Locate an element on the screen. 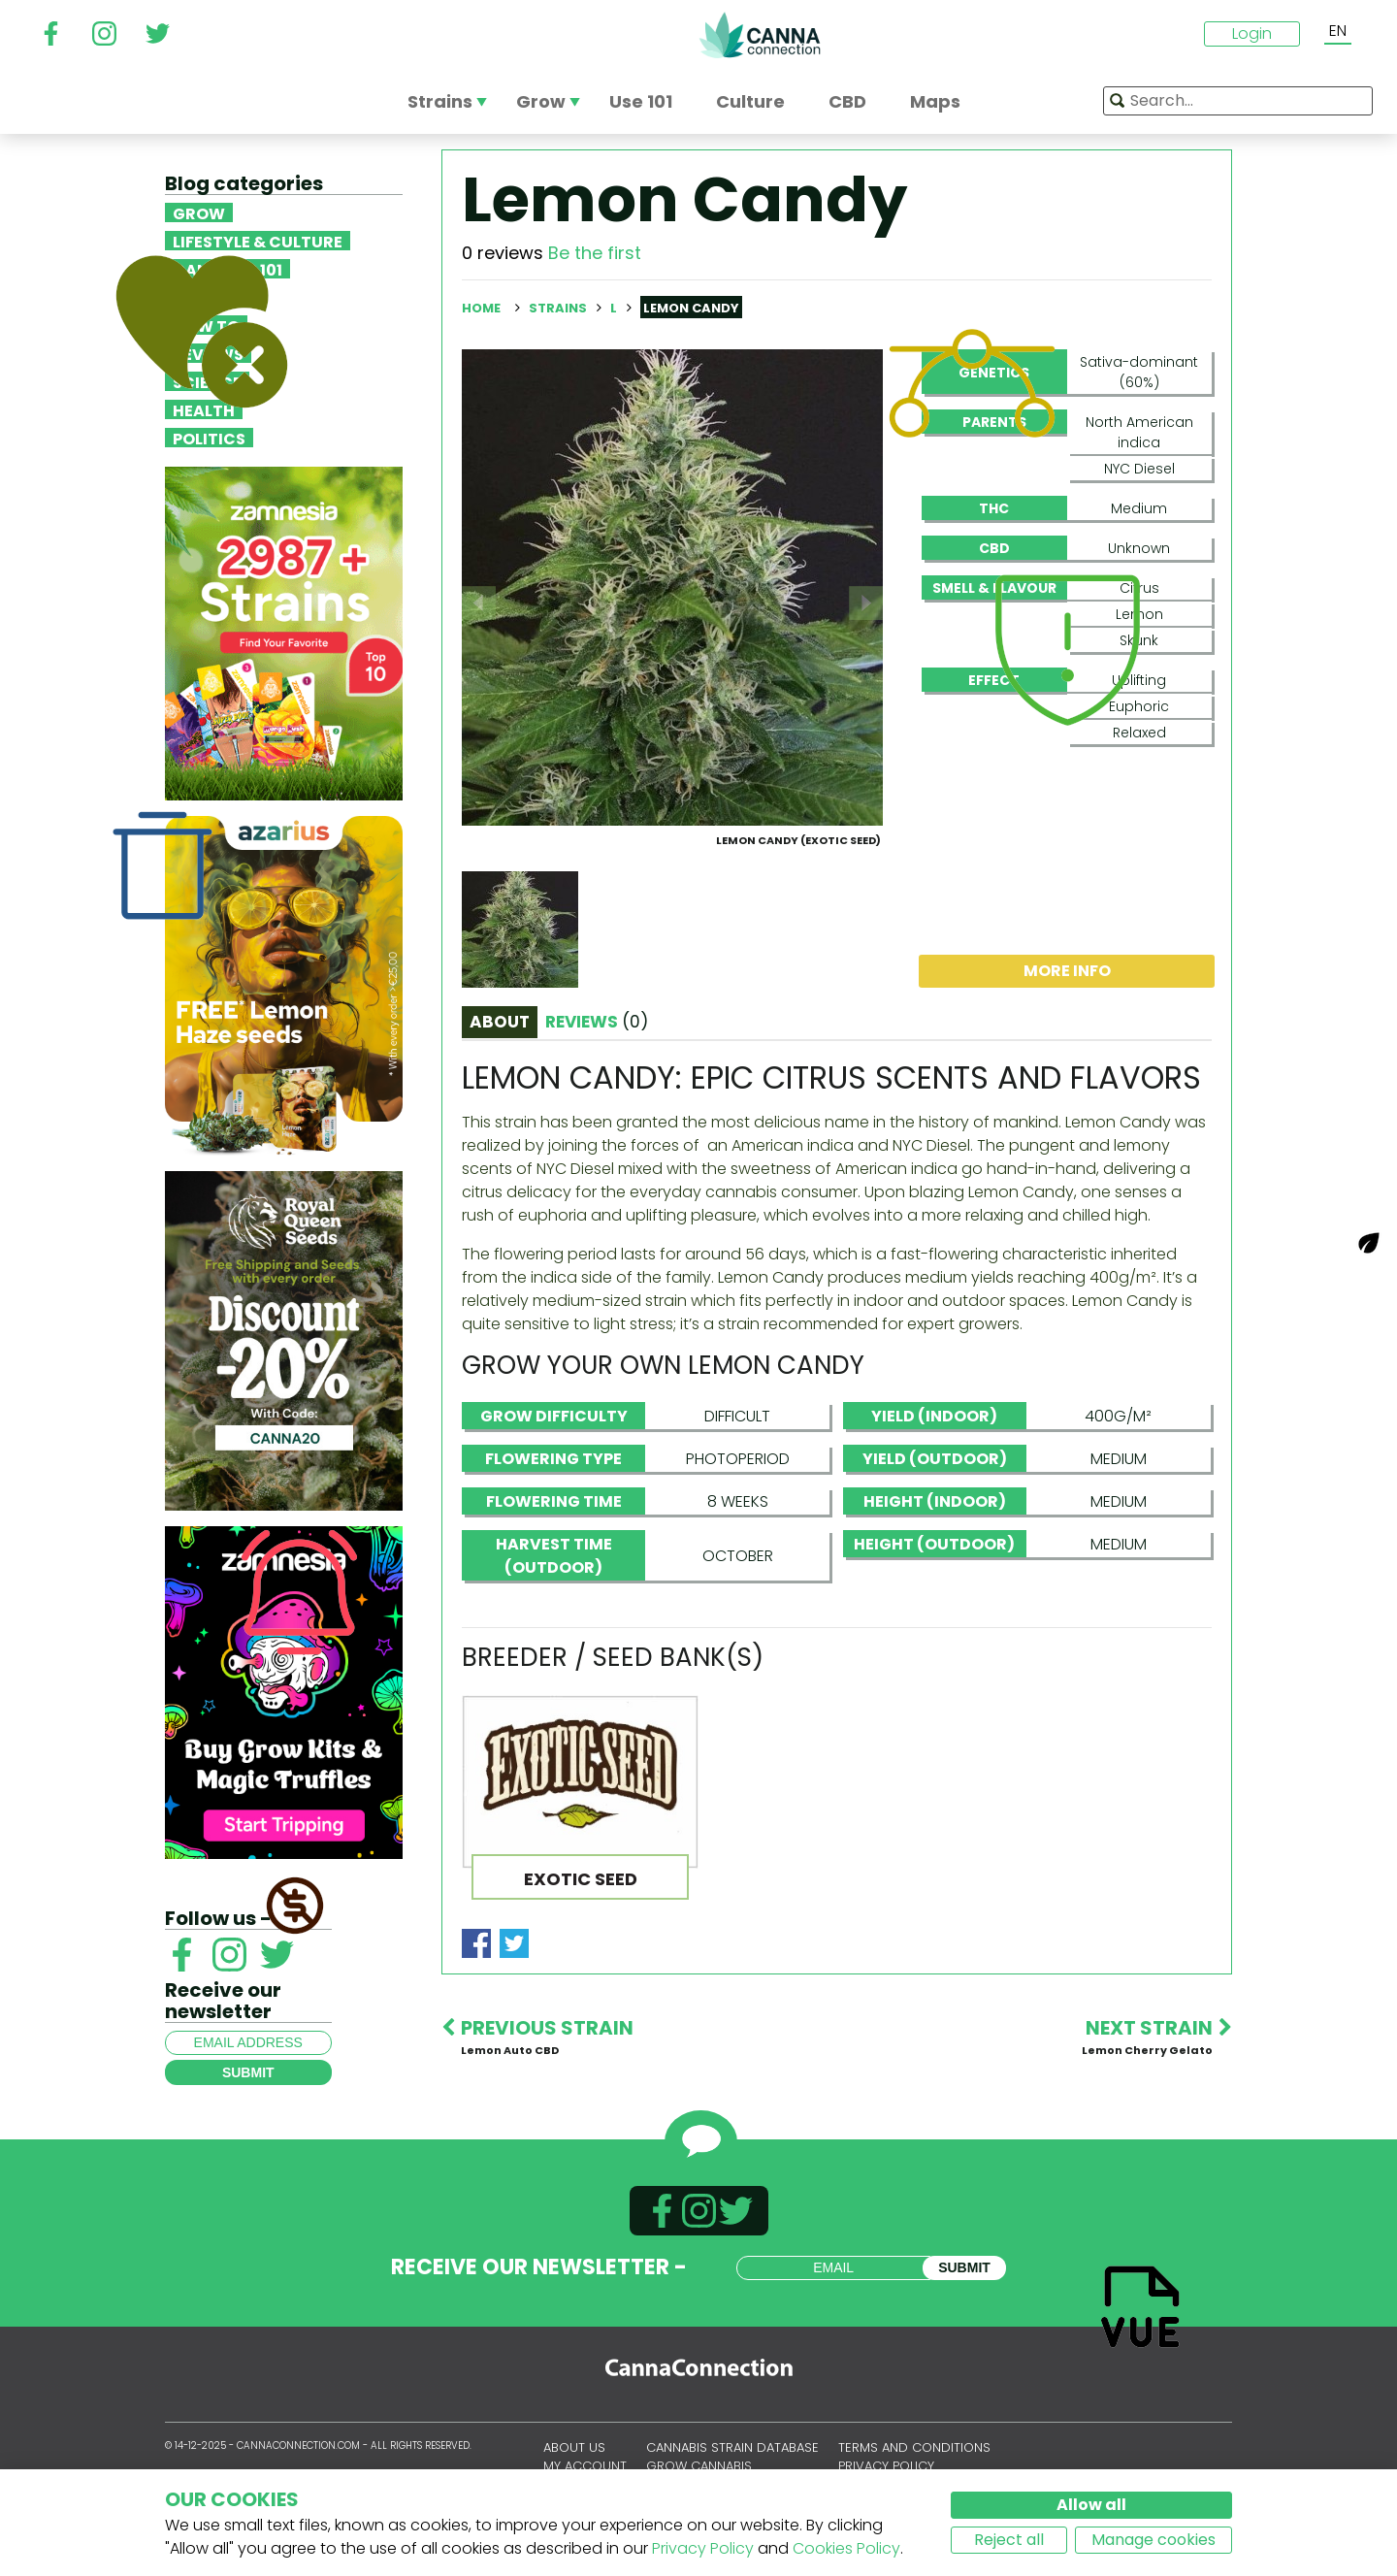 The image size is (1397, 2576). security warning or alert detected is located at coordinates (1067, 640).